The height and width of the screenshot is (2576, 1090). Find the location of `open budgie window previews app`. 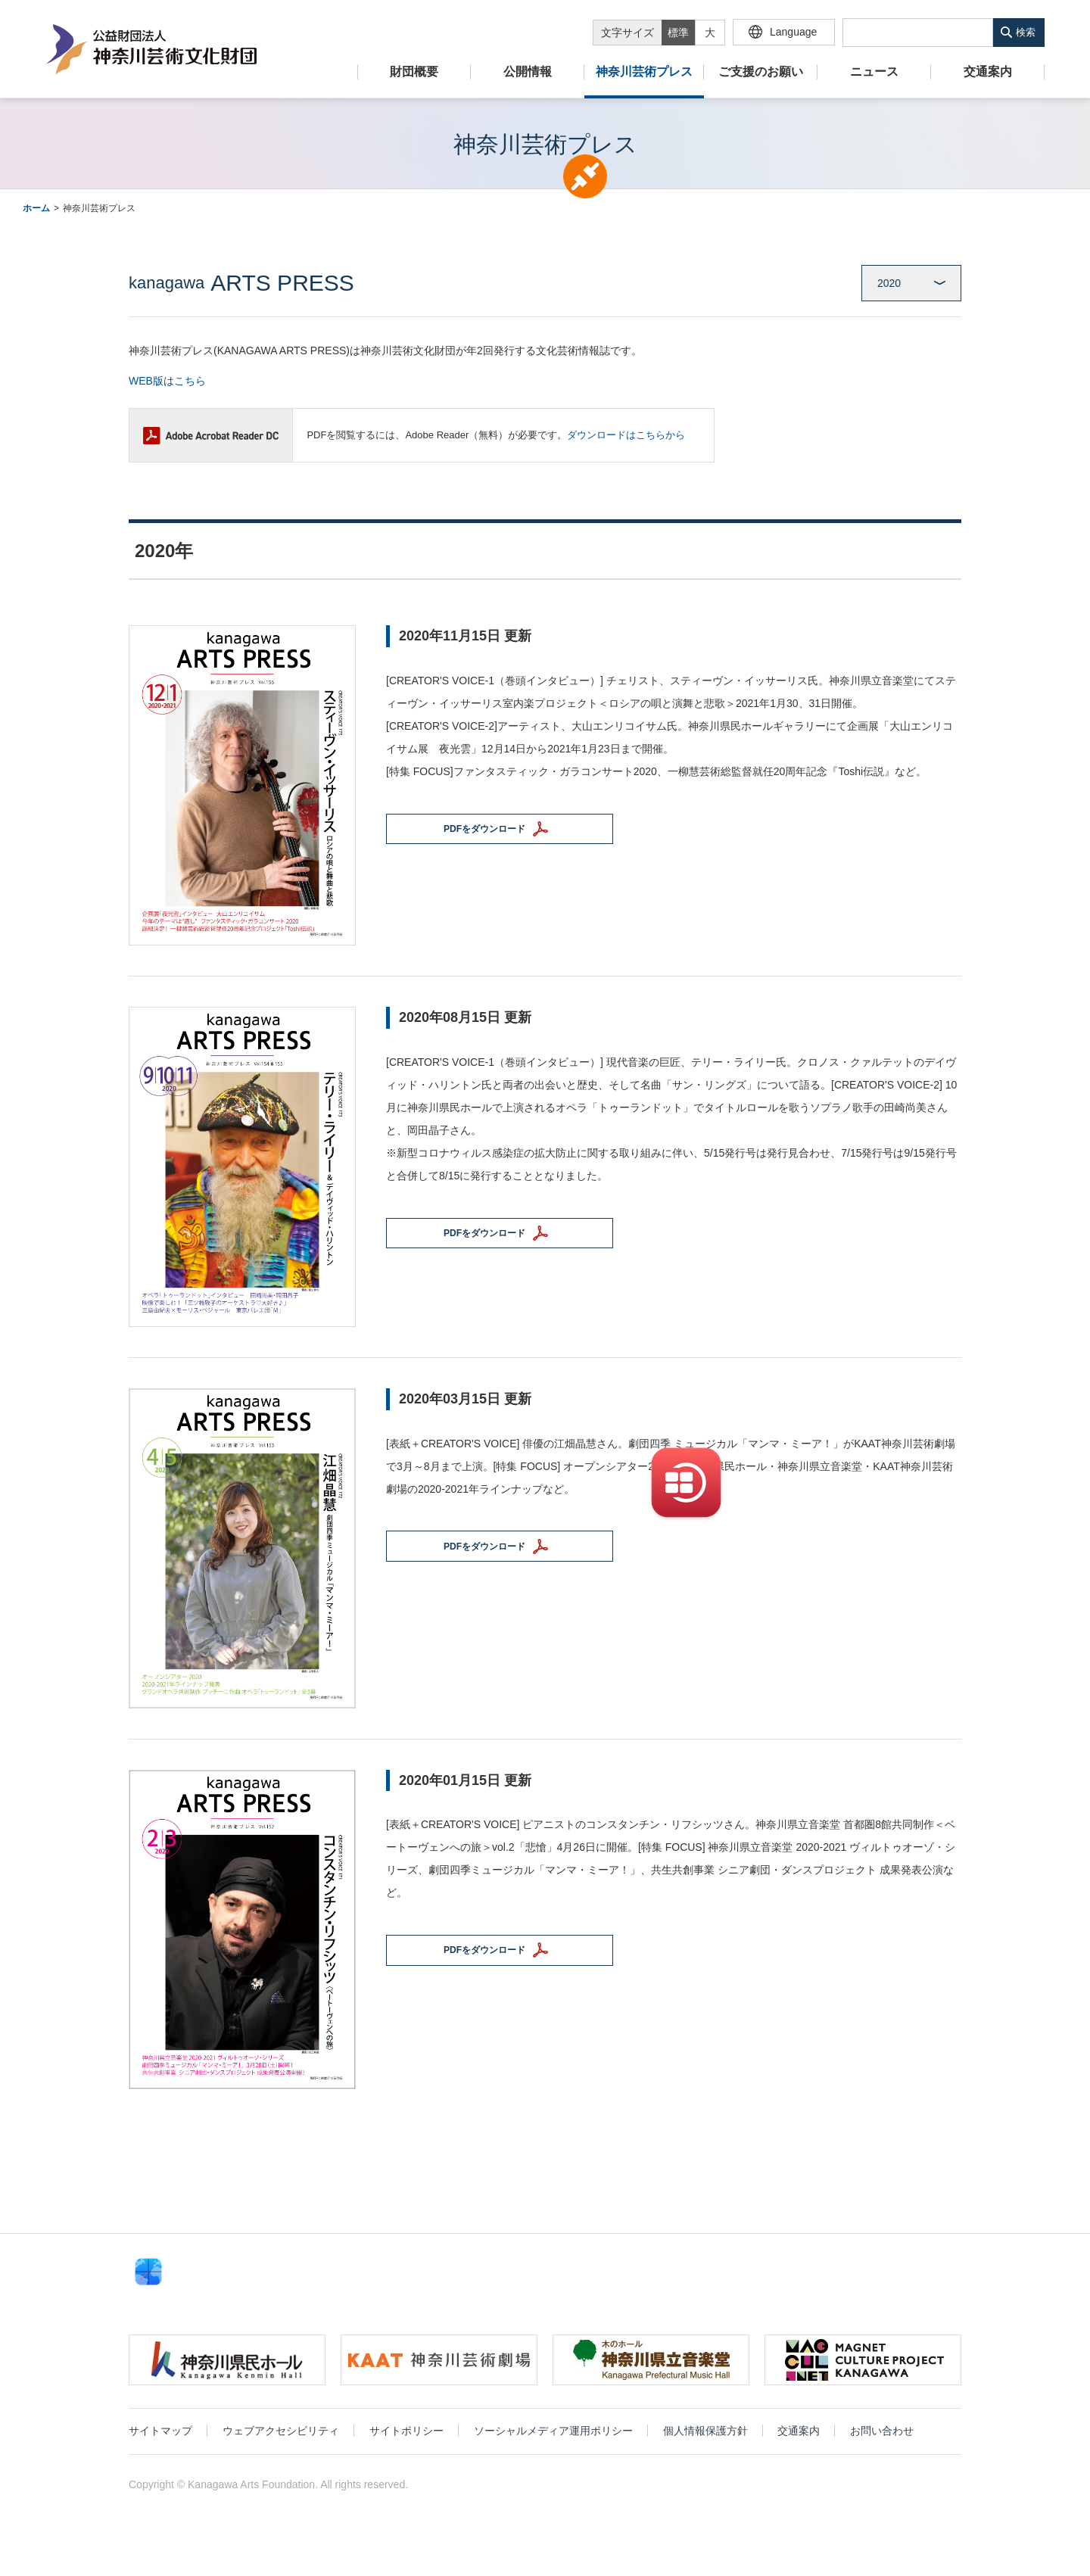

open budgie window previews app is located at coordinates (686, 1482).